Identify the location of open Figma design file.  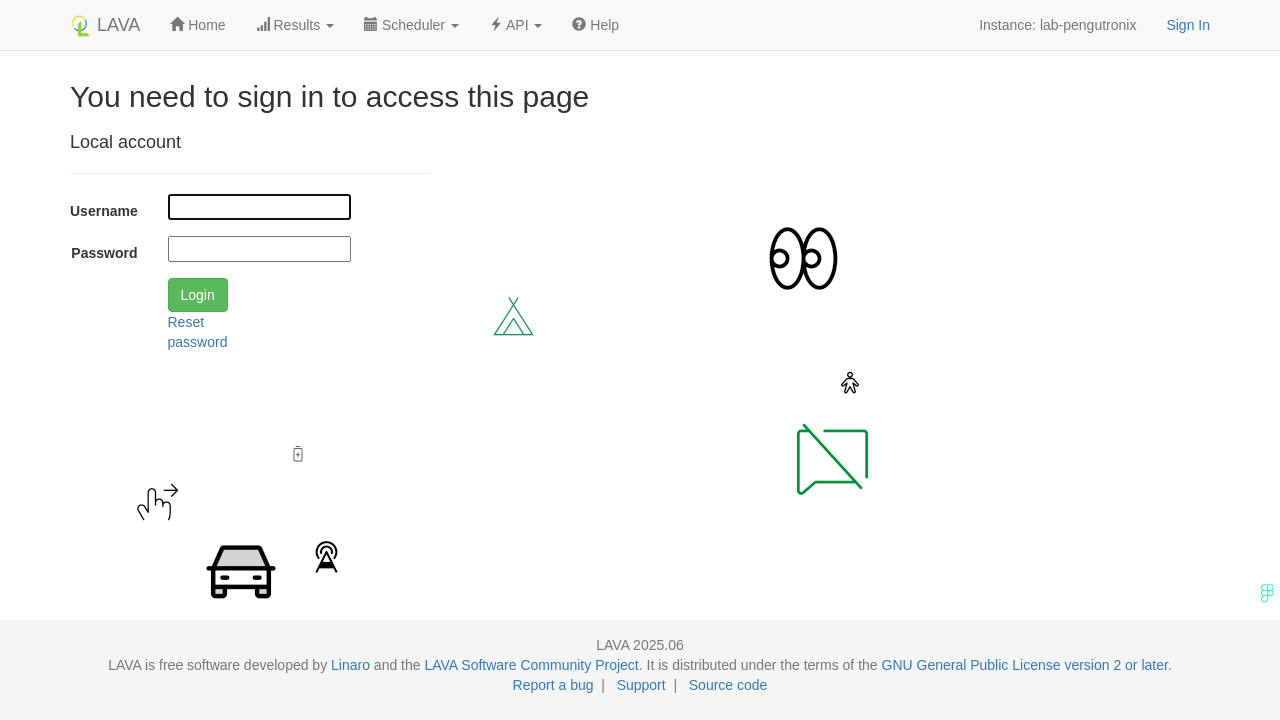
(1267, 593).